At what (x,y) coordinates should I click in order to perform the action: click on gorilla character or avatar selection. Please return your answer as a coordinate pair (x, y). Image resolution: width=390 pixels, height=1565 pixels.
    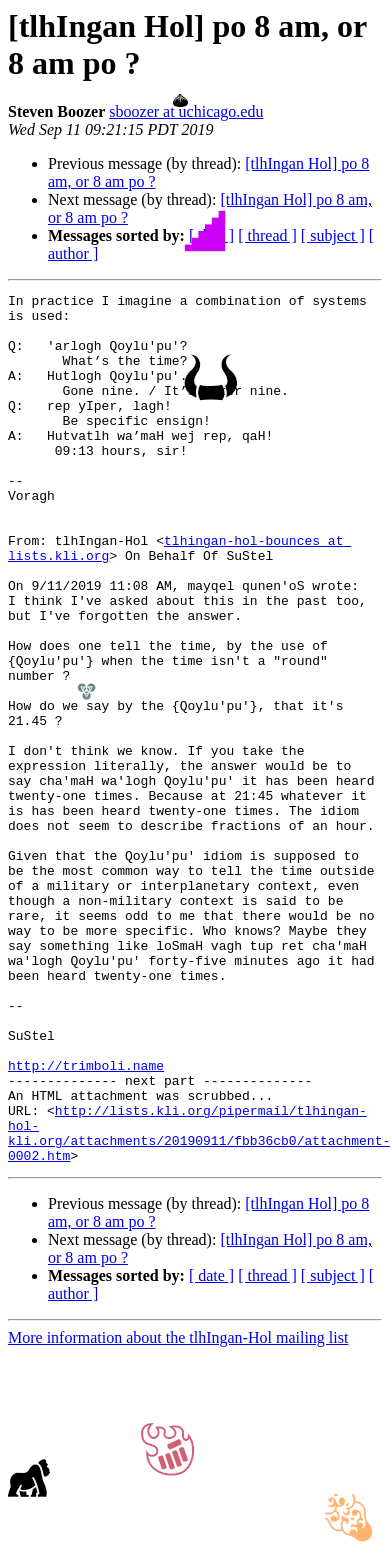
    Looking at the image, I should click on (29, 1478).